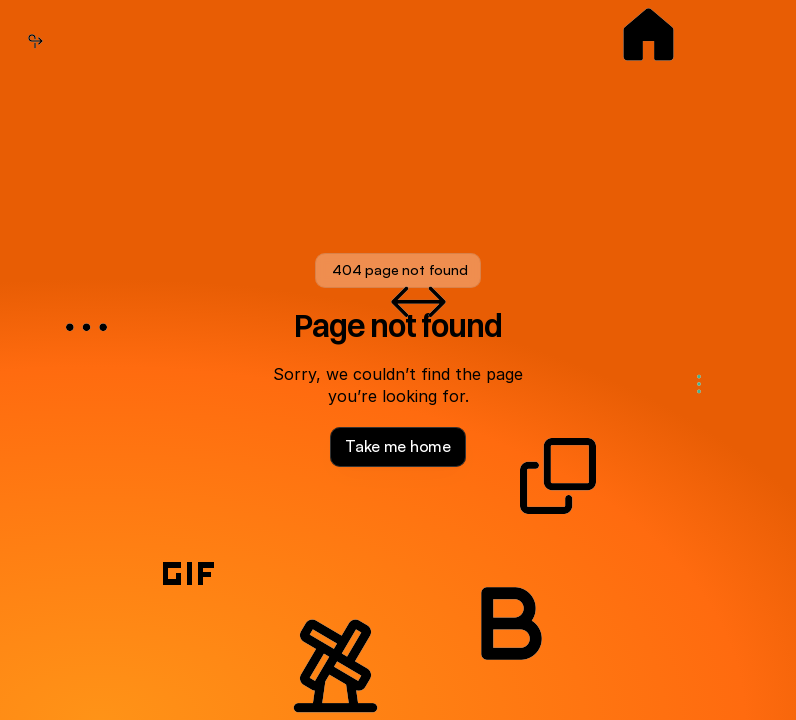  What do you see at coordinates (699, 384) in the screenshot?
I see `open more options menu` at bounding box center [699, 384].